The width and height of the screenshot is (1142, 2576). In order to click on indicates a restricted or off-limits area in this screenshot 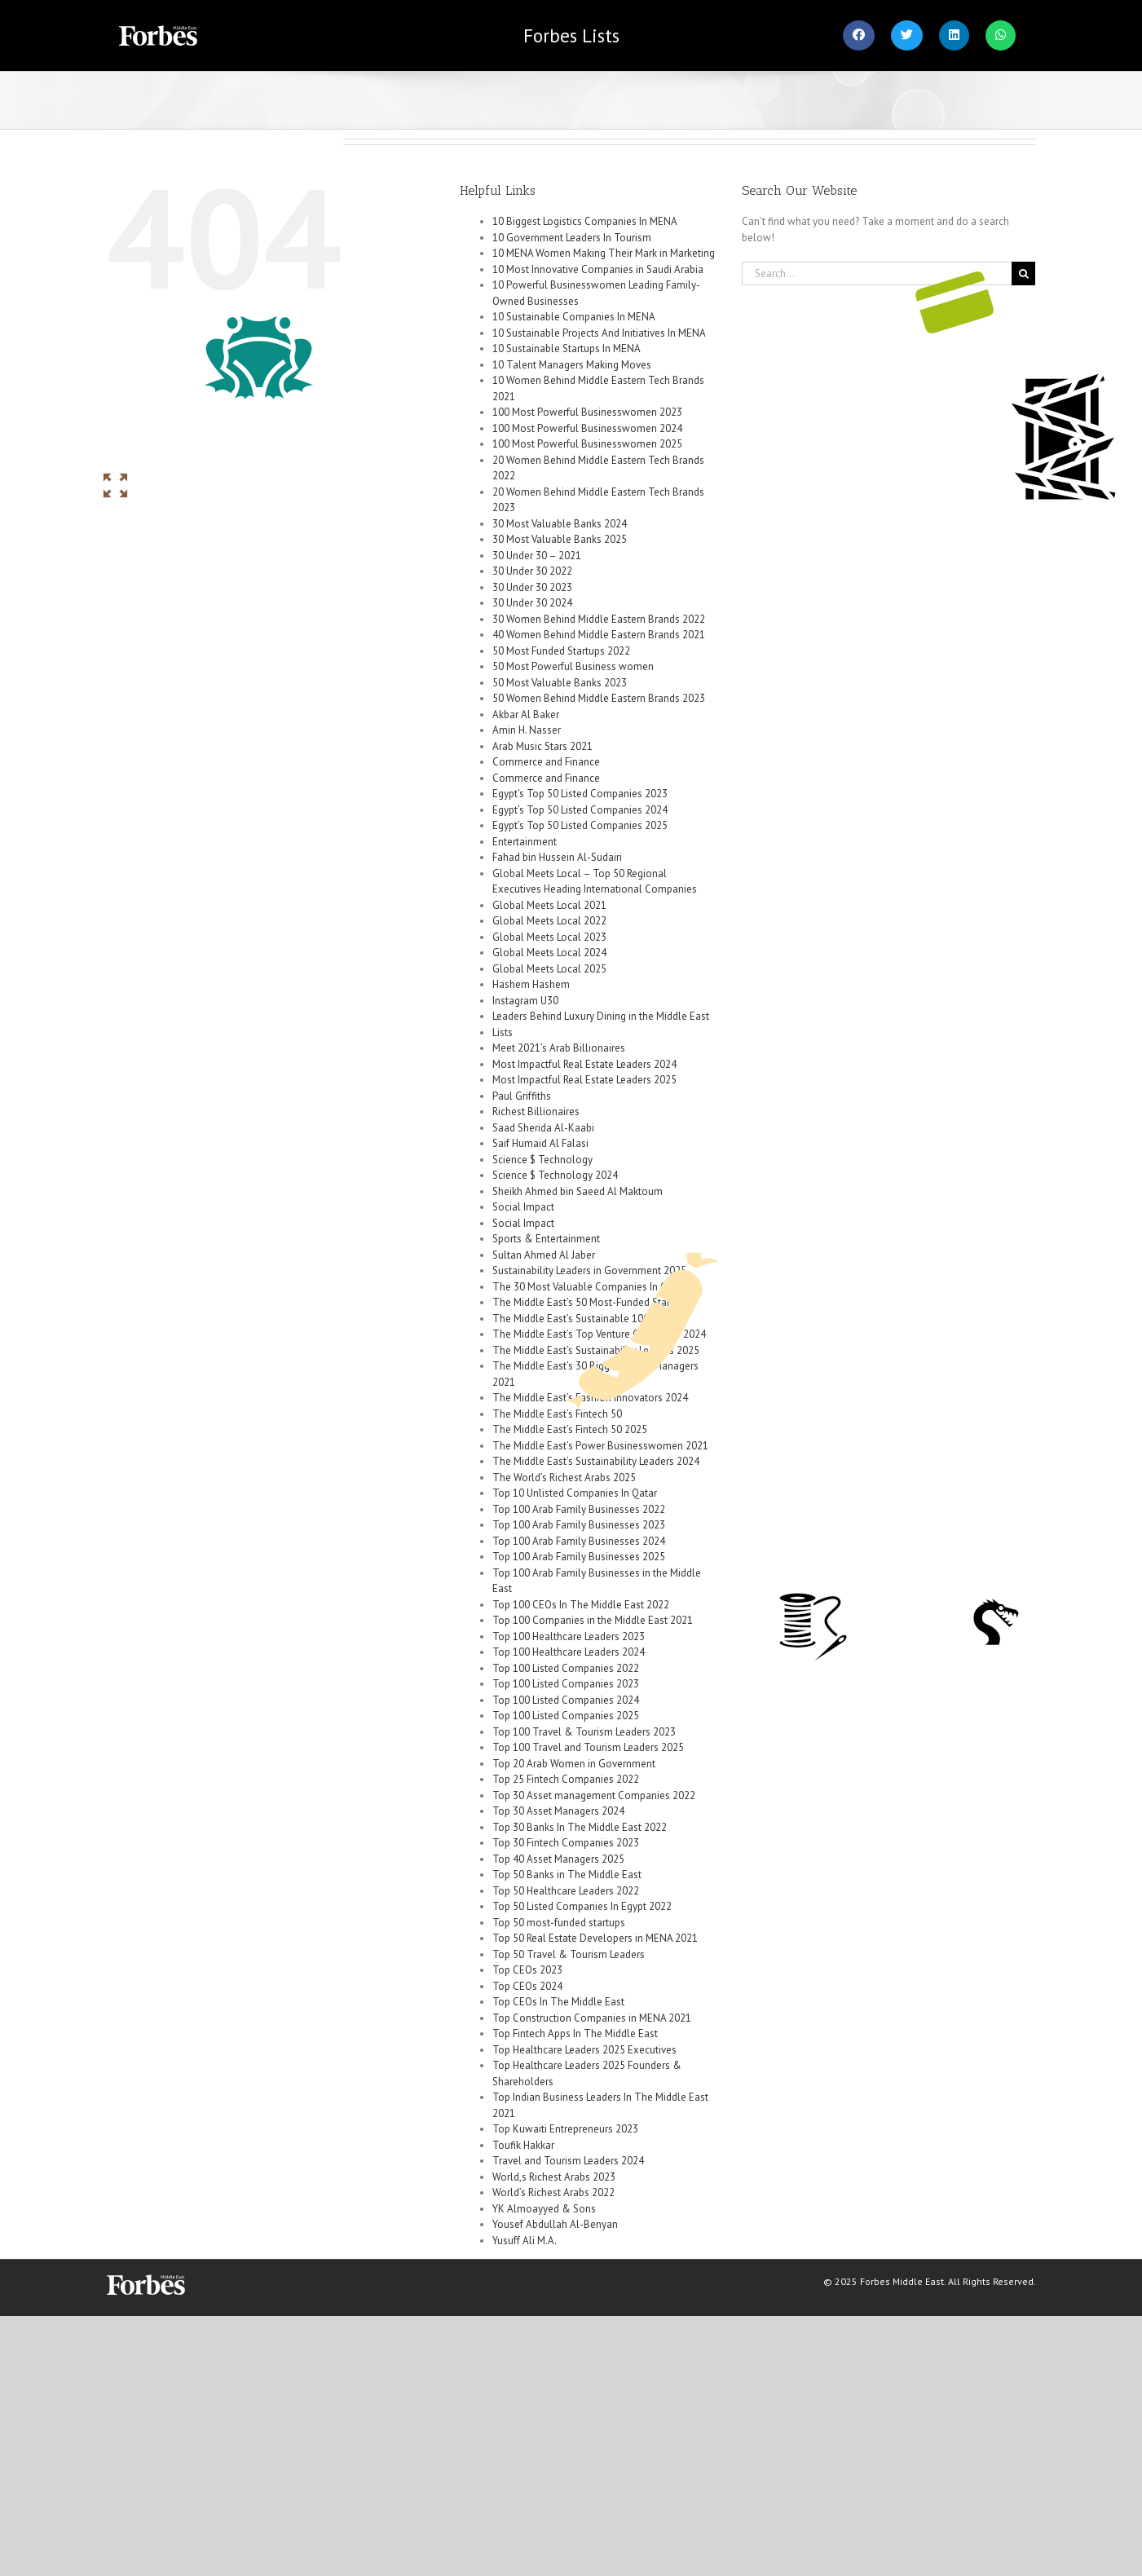, I will do `click(1062, 437)`.